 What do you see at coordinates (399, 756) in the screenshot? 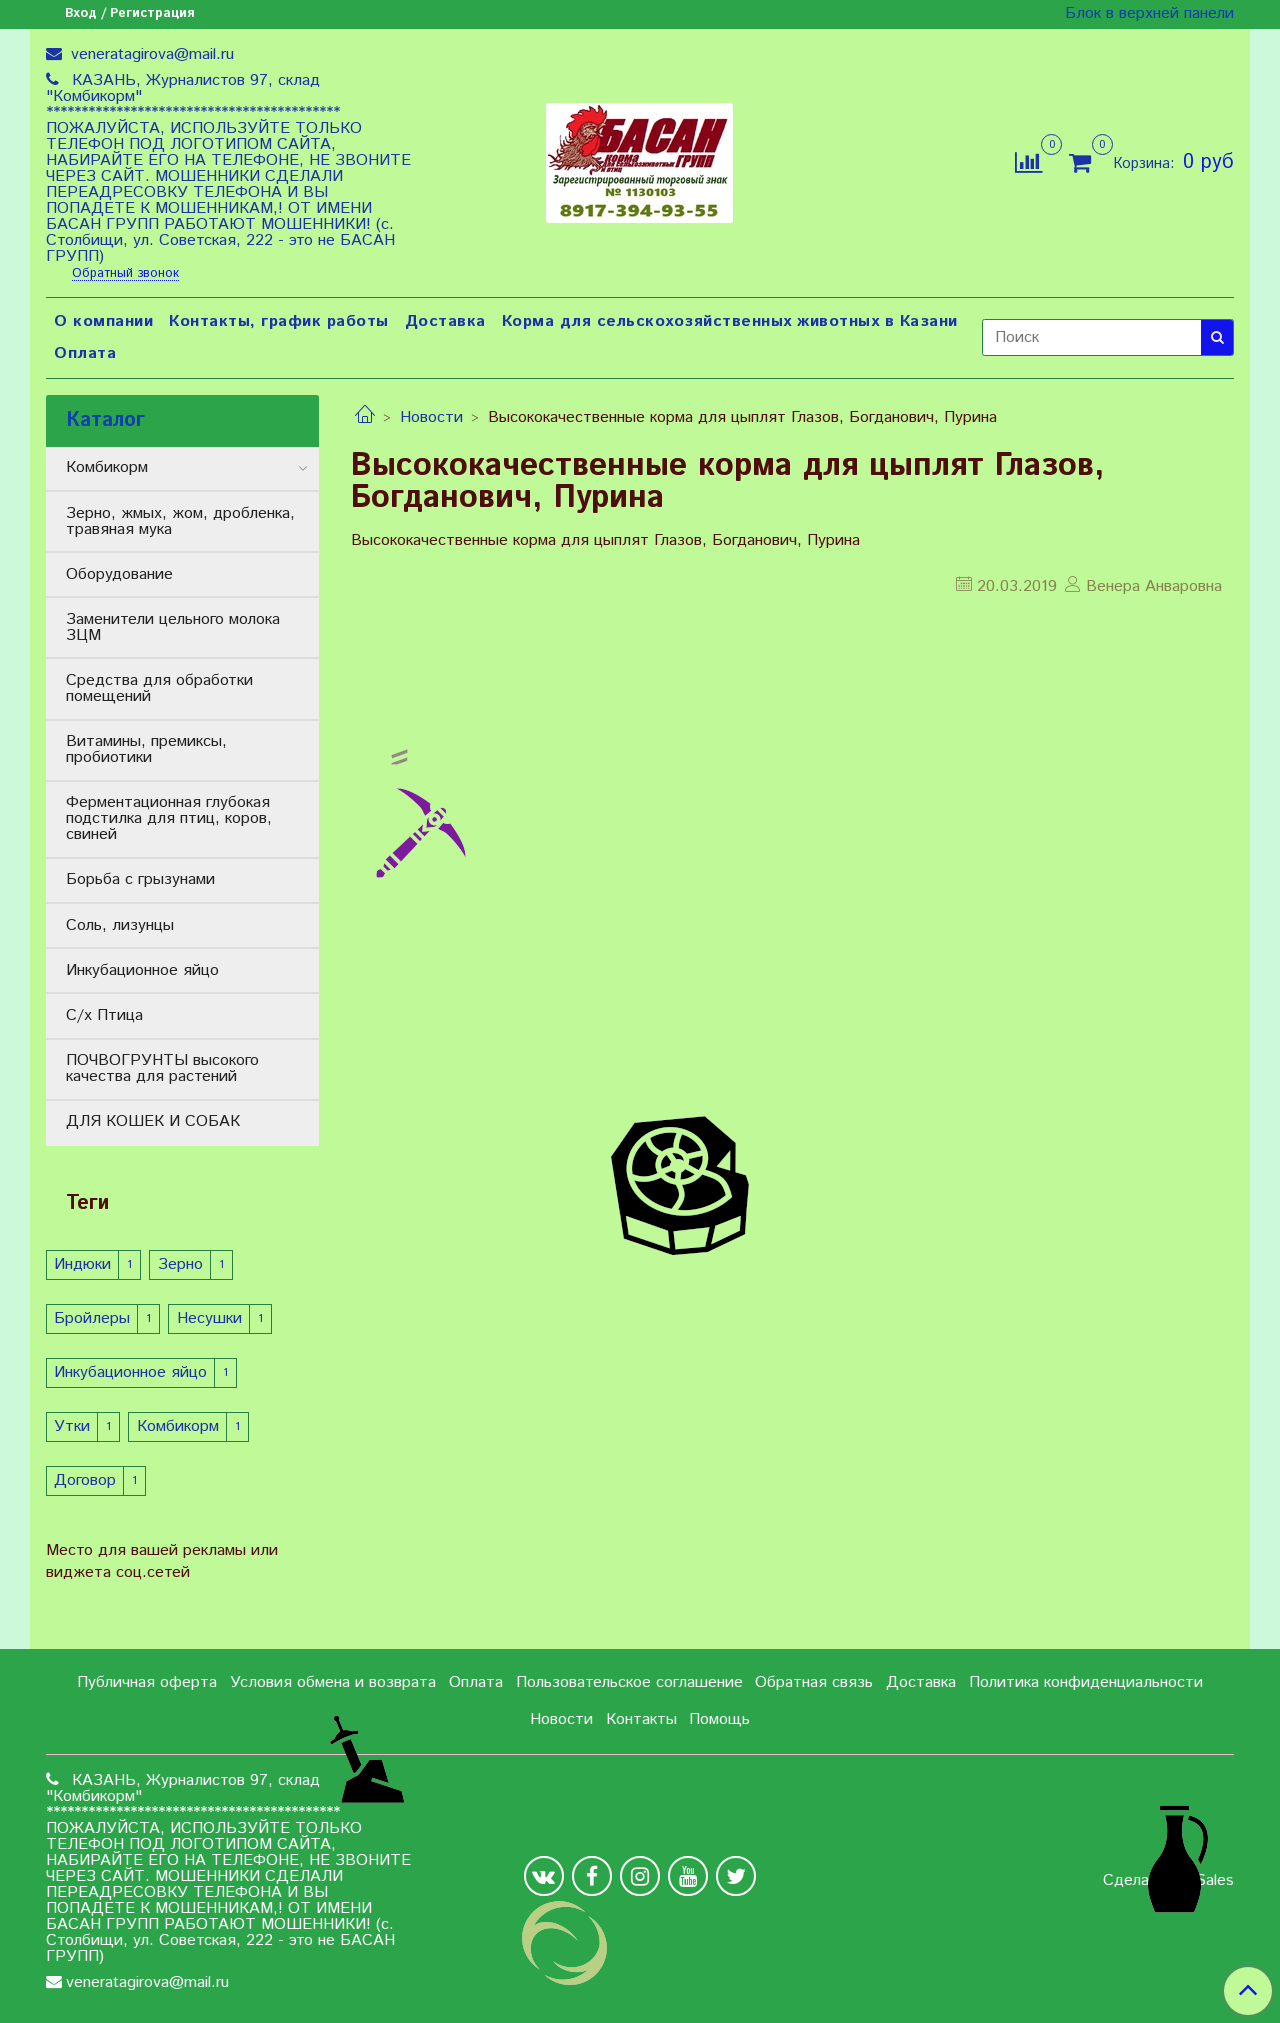
I see `indicates off-road or vehicle trail mode` at bounding box center [399, 756].